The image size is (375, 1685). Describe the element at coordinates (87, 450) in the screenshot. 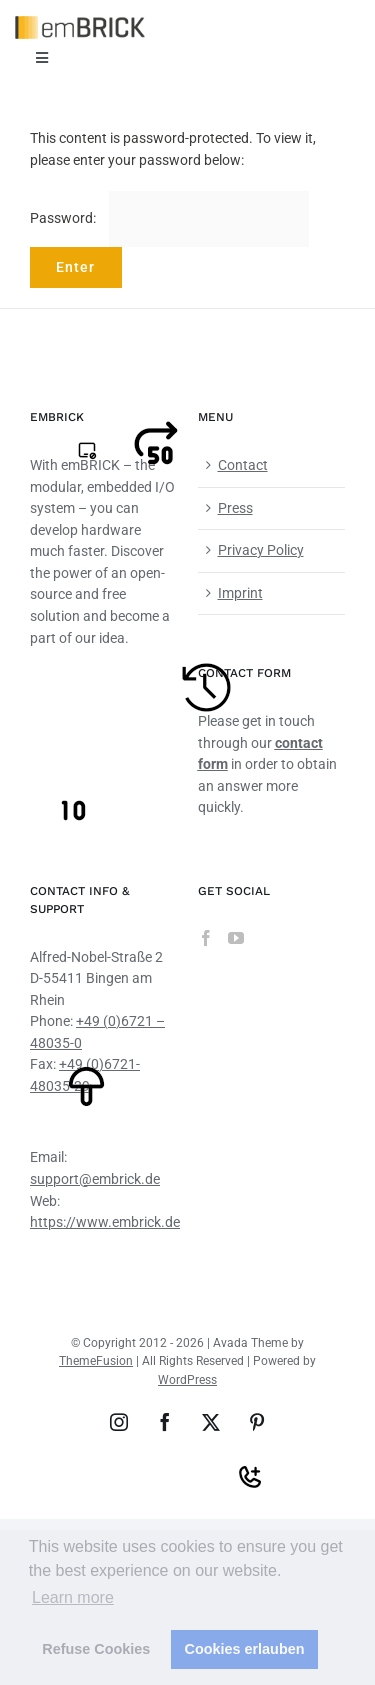

I see `disconnect or remove iPad from horizontal display` at that location.